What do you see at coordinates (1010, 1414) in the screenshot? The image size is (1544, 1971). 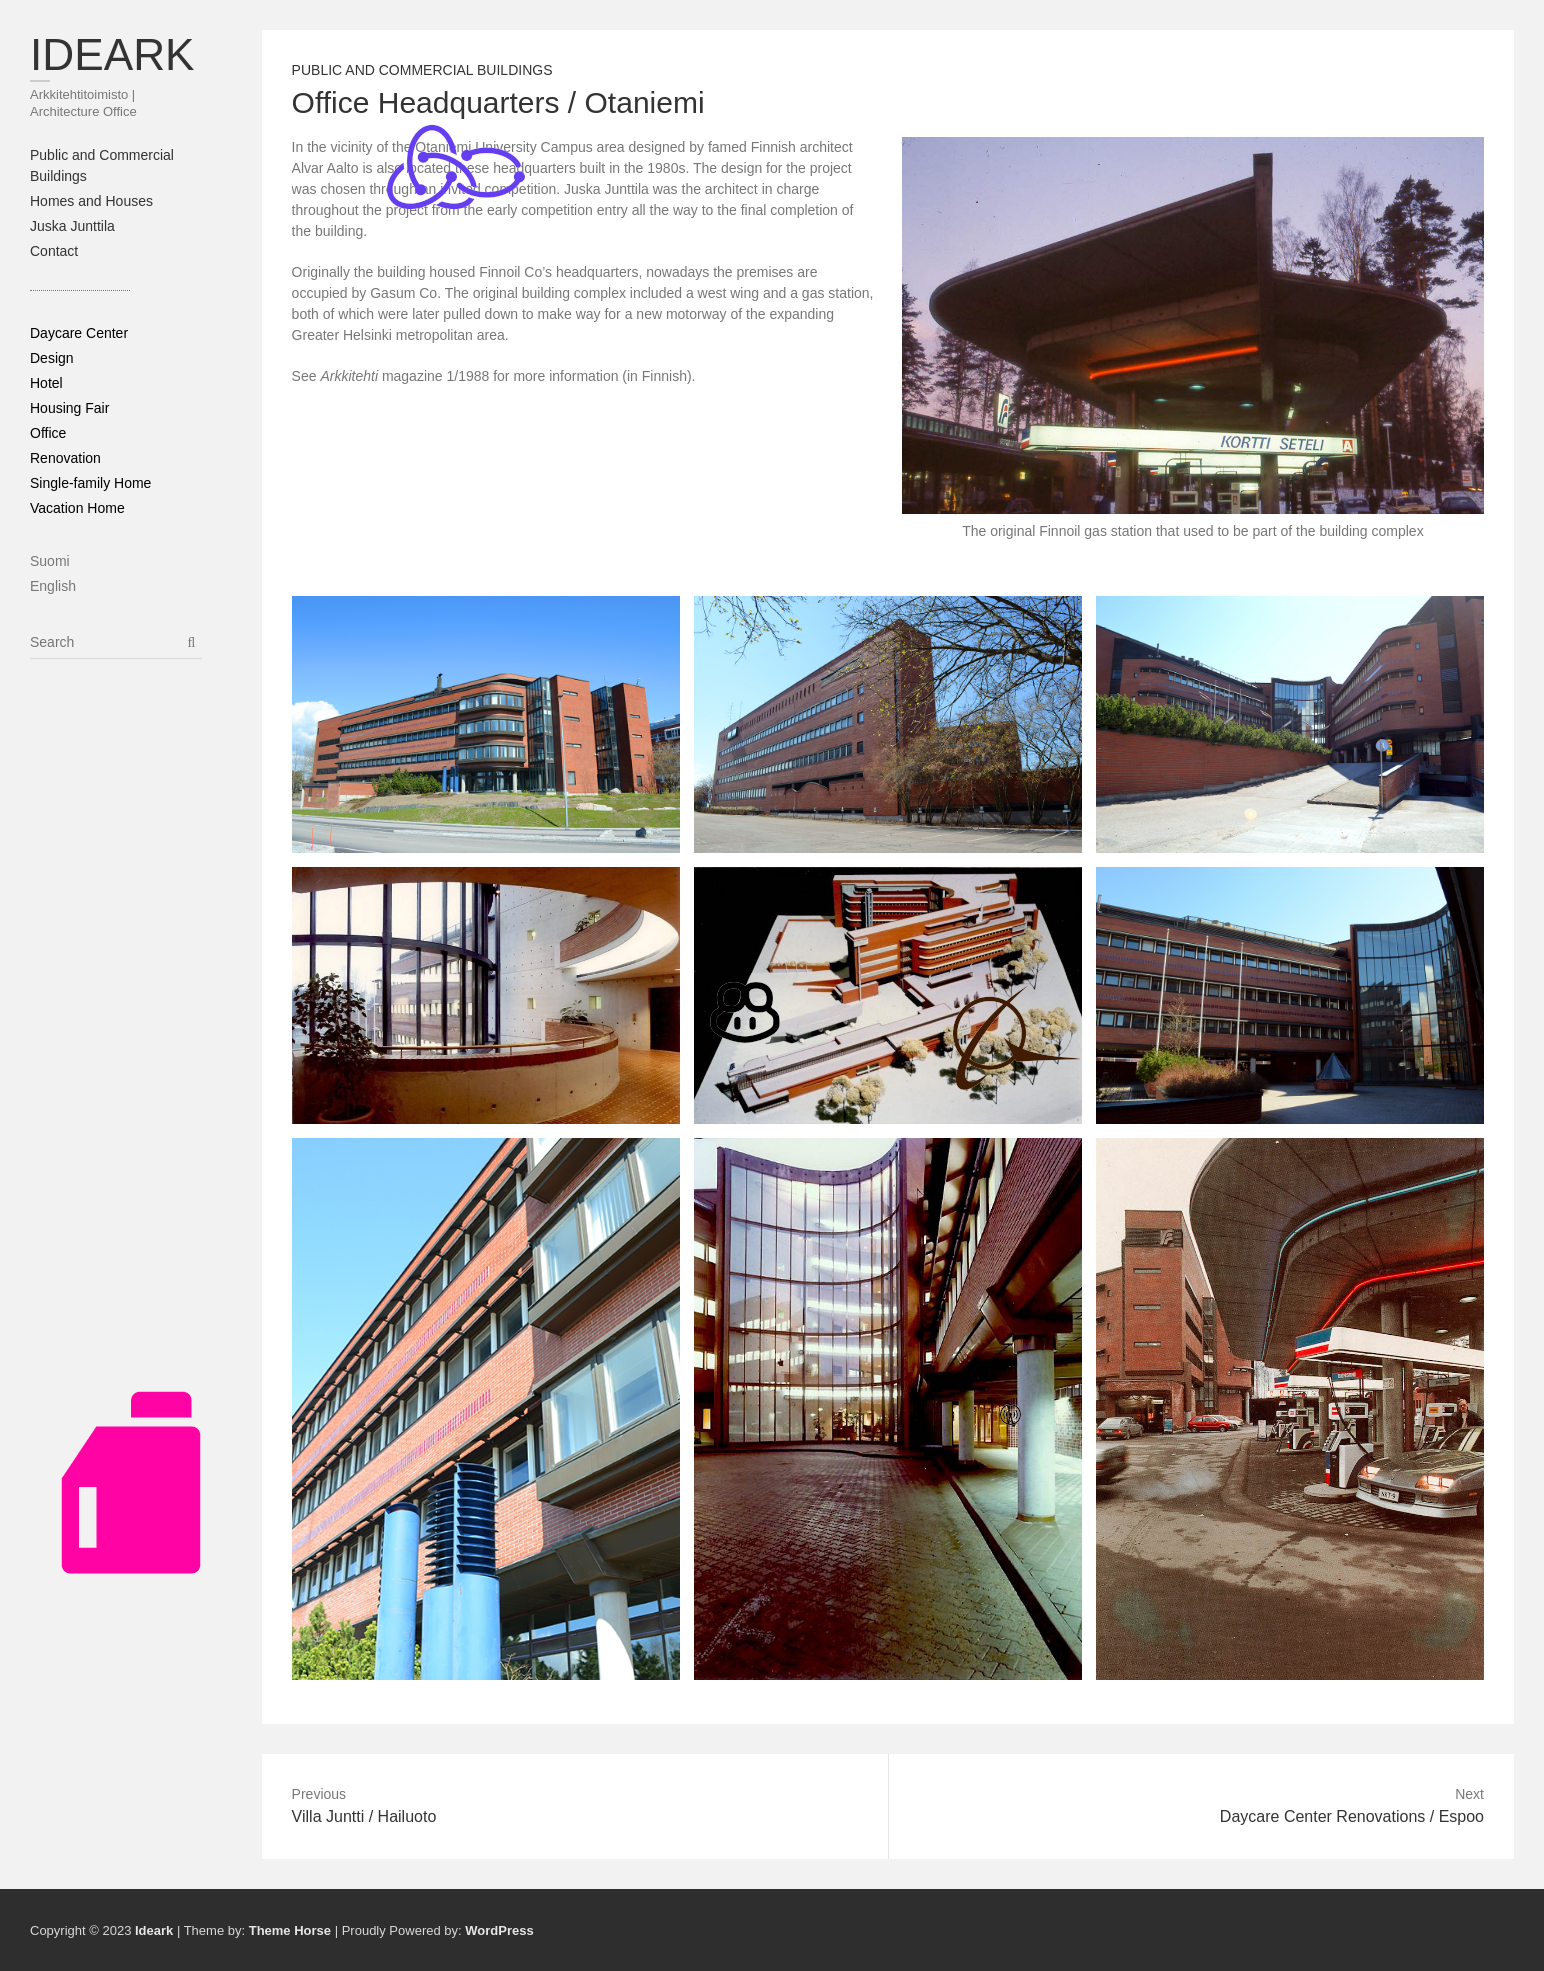 I see `open the Overcast podcast app` at bounding box center [1010, 1414].